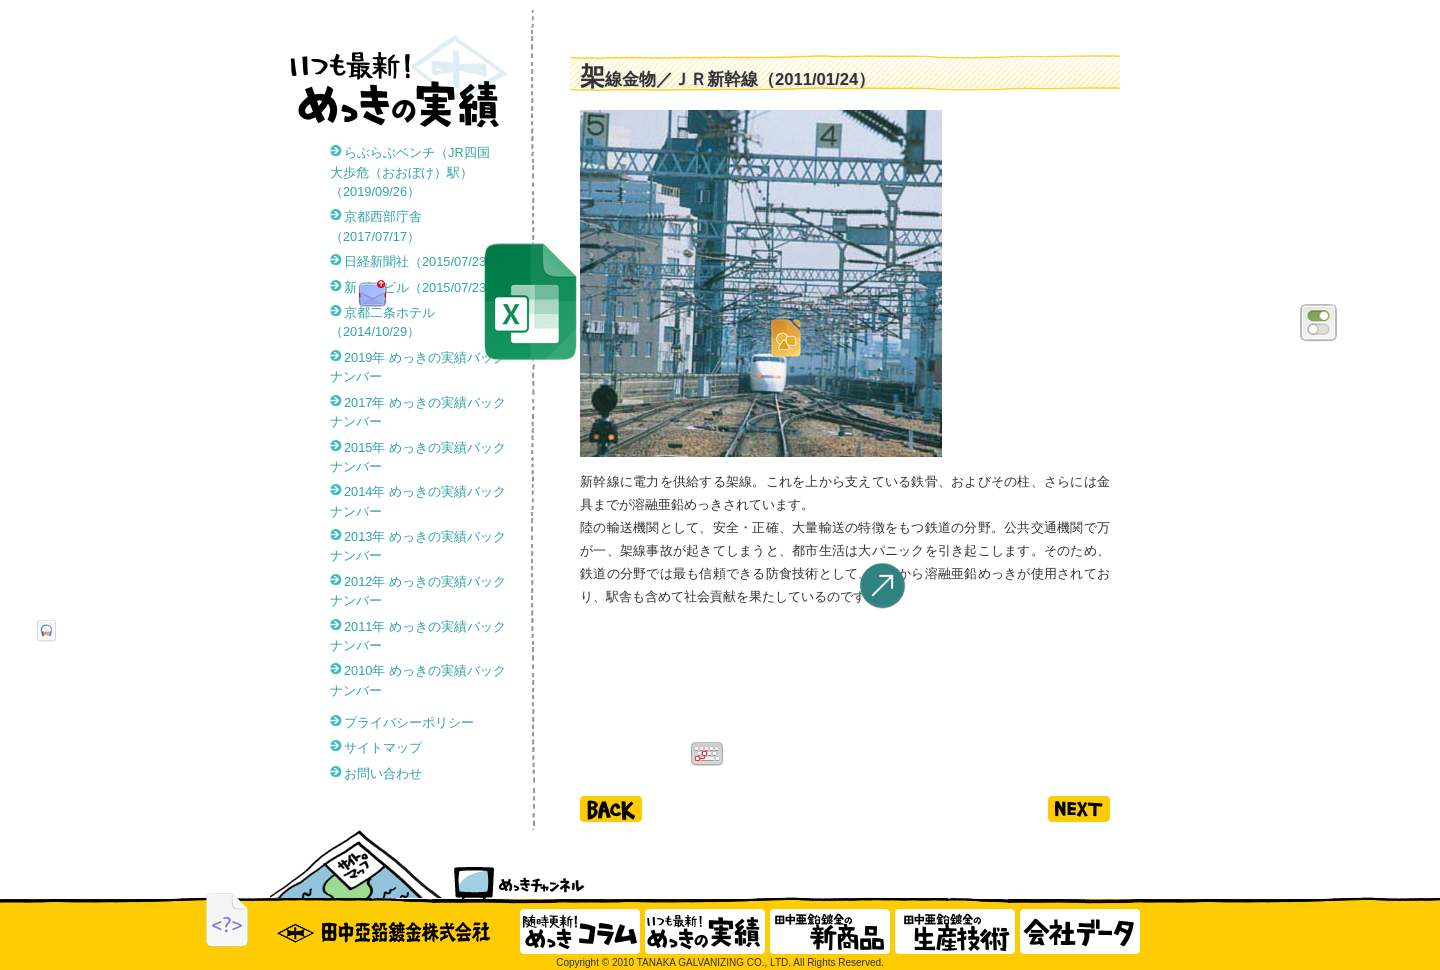  Describe the element at coordinates (1318, 322) in the screenshot. I see `open system tweaks or settings customization` at that location.